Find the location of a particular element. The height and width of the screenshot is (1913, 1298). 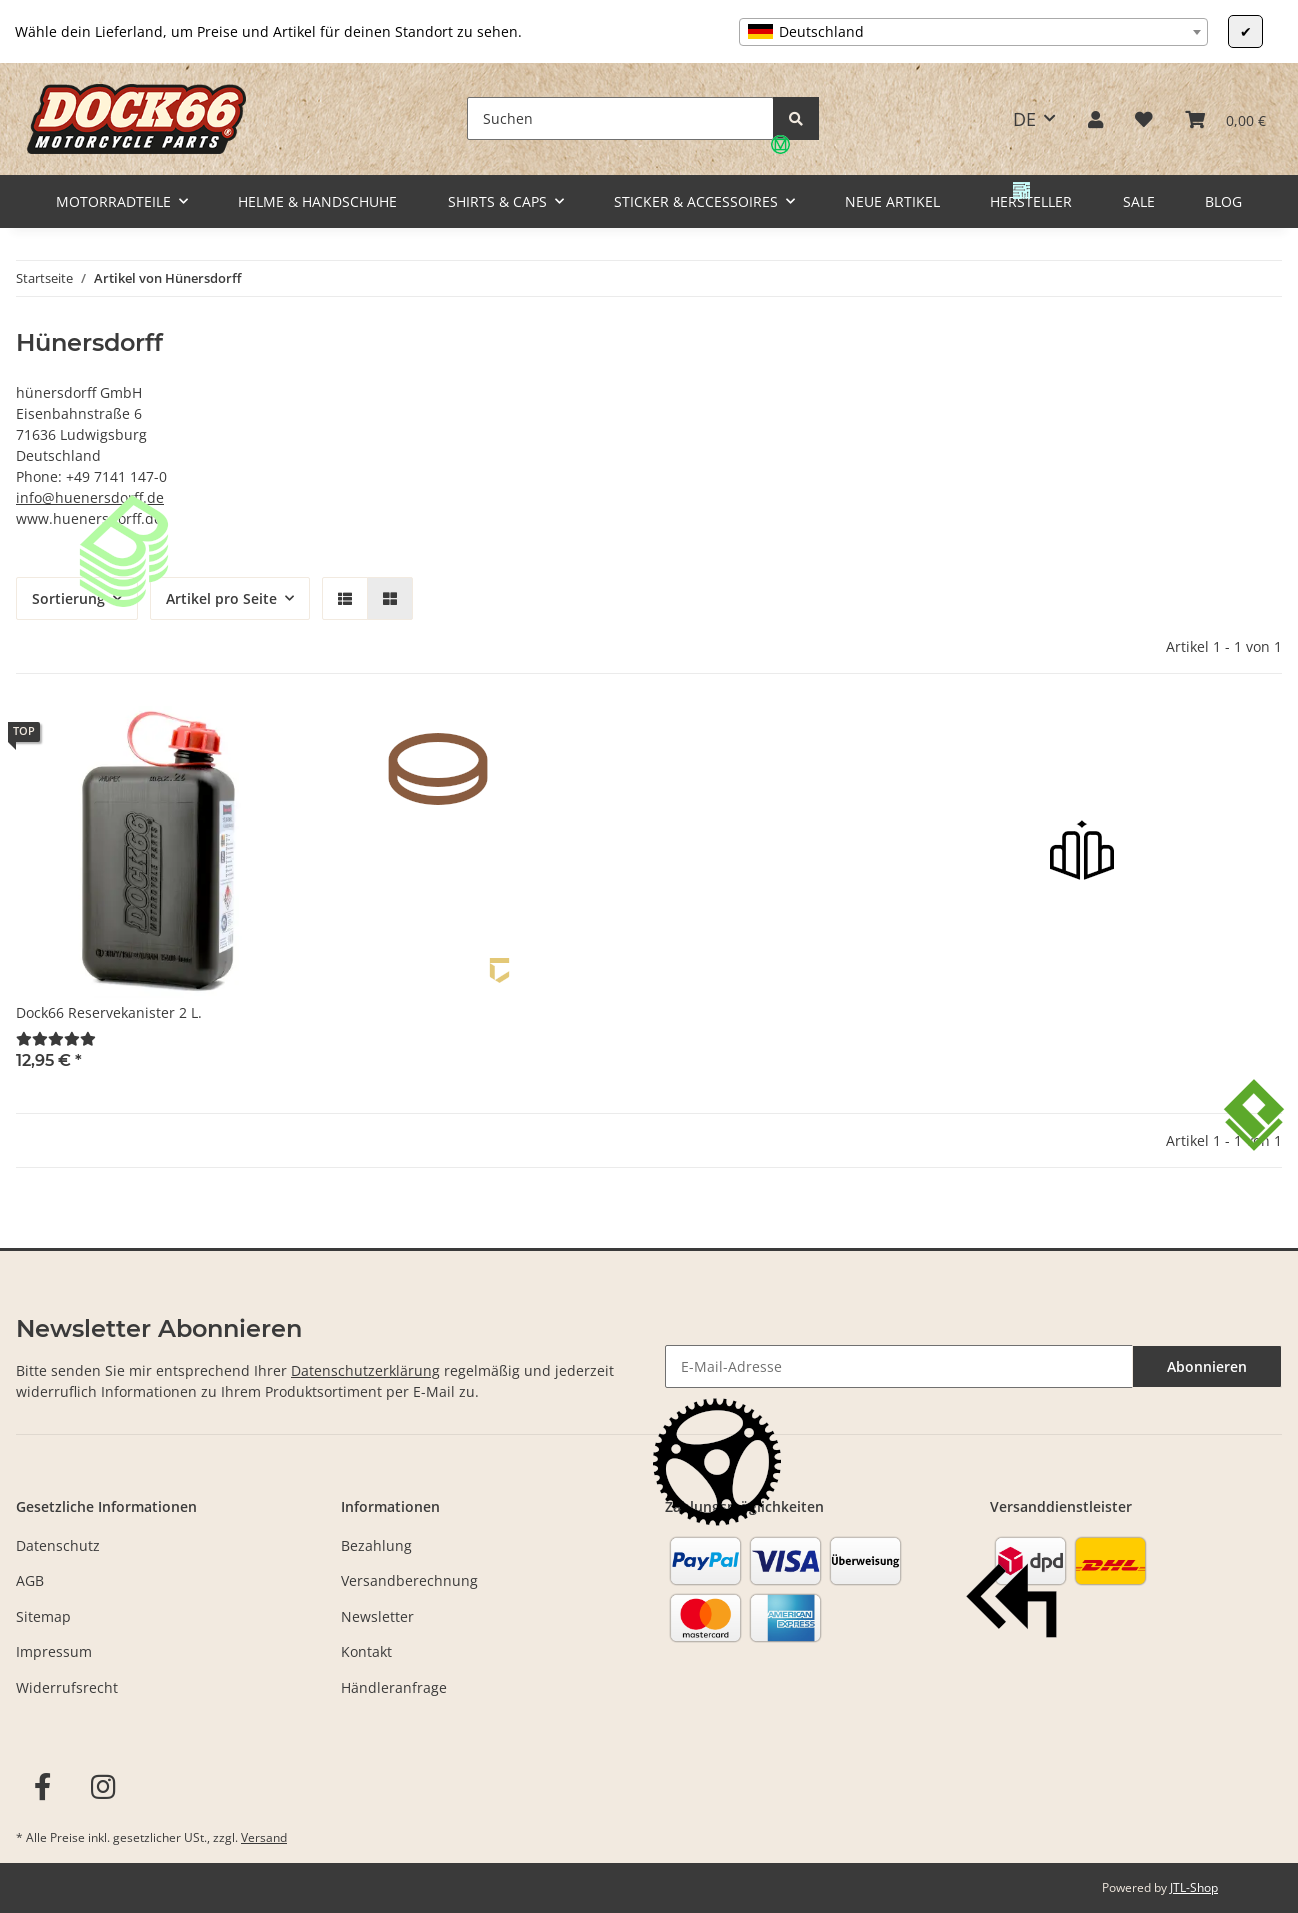

open Google Chronicle security platform is located at coordinates (499, 970).